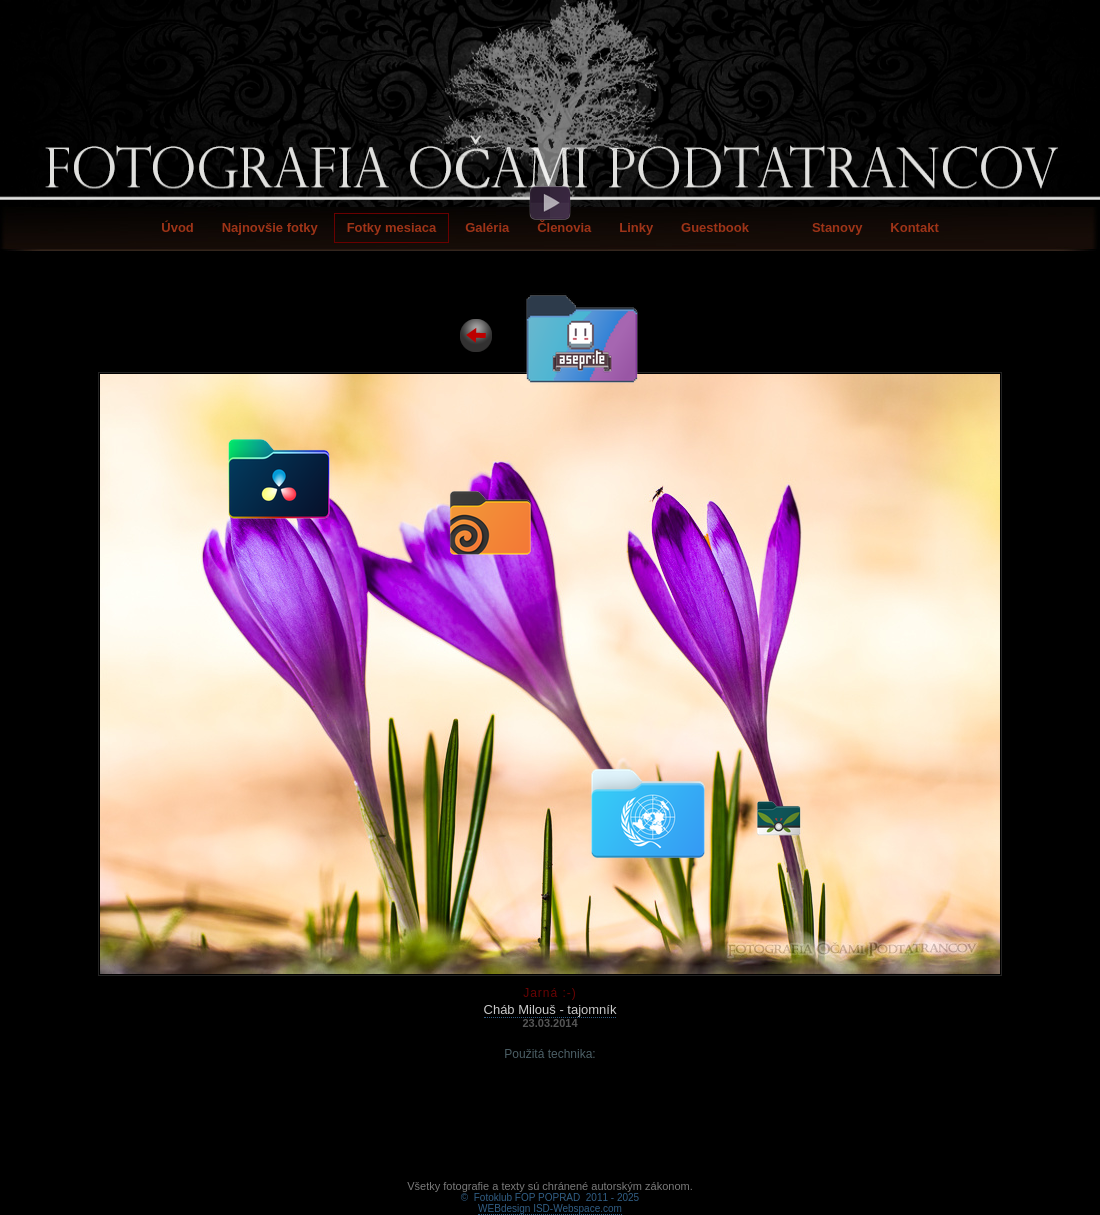  I want to click on a video file type indicator, so click(550, 201).